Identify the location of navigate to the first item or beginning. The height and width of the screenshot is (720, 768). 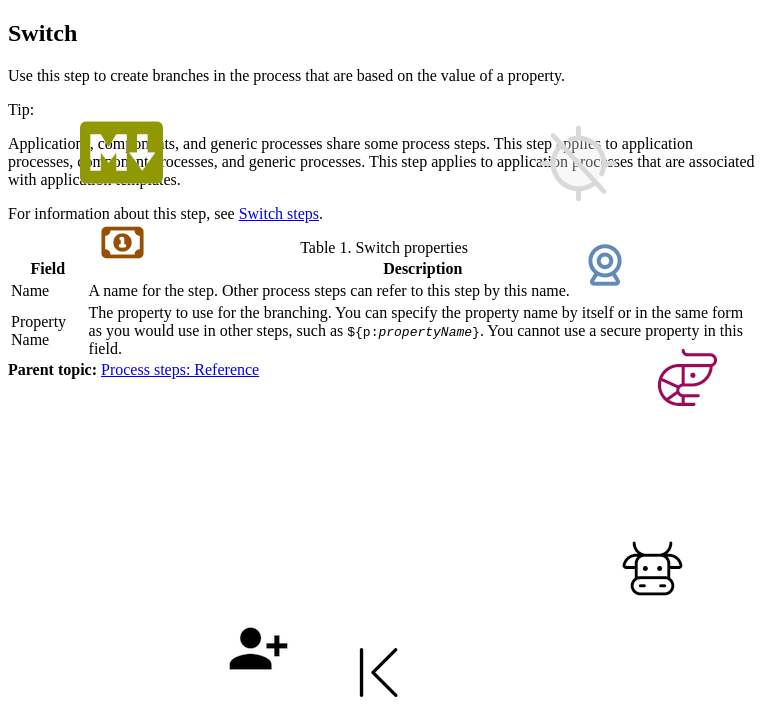
(377, 672).